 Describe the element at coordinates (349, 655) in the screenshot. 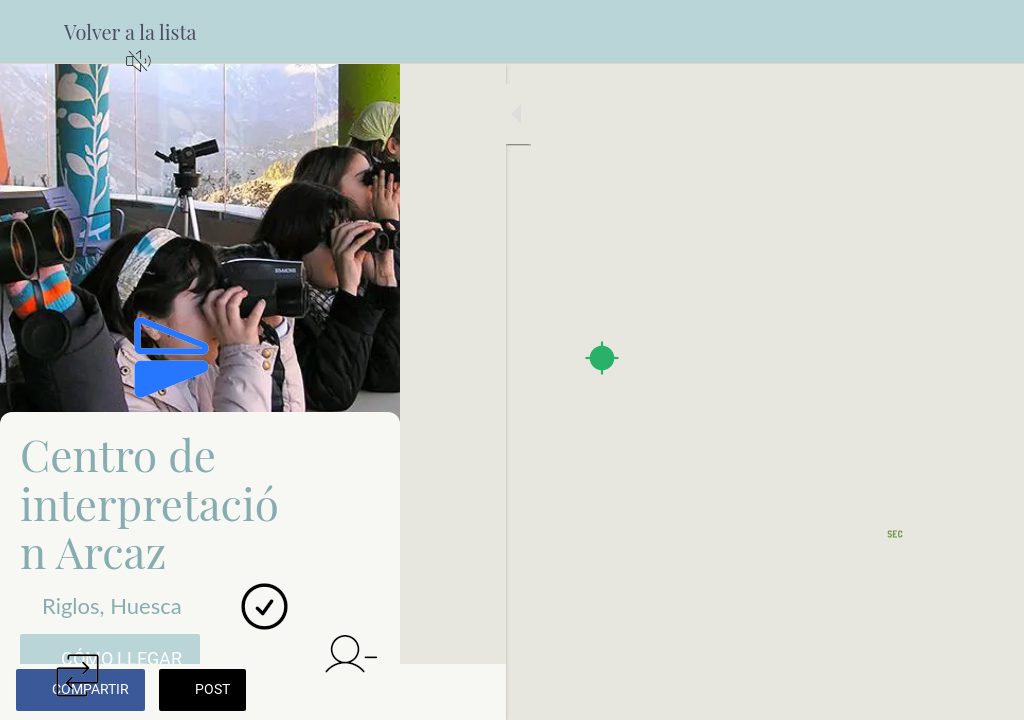

I see `remove a user from a group or list` at that location.